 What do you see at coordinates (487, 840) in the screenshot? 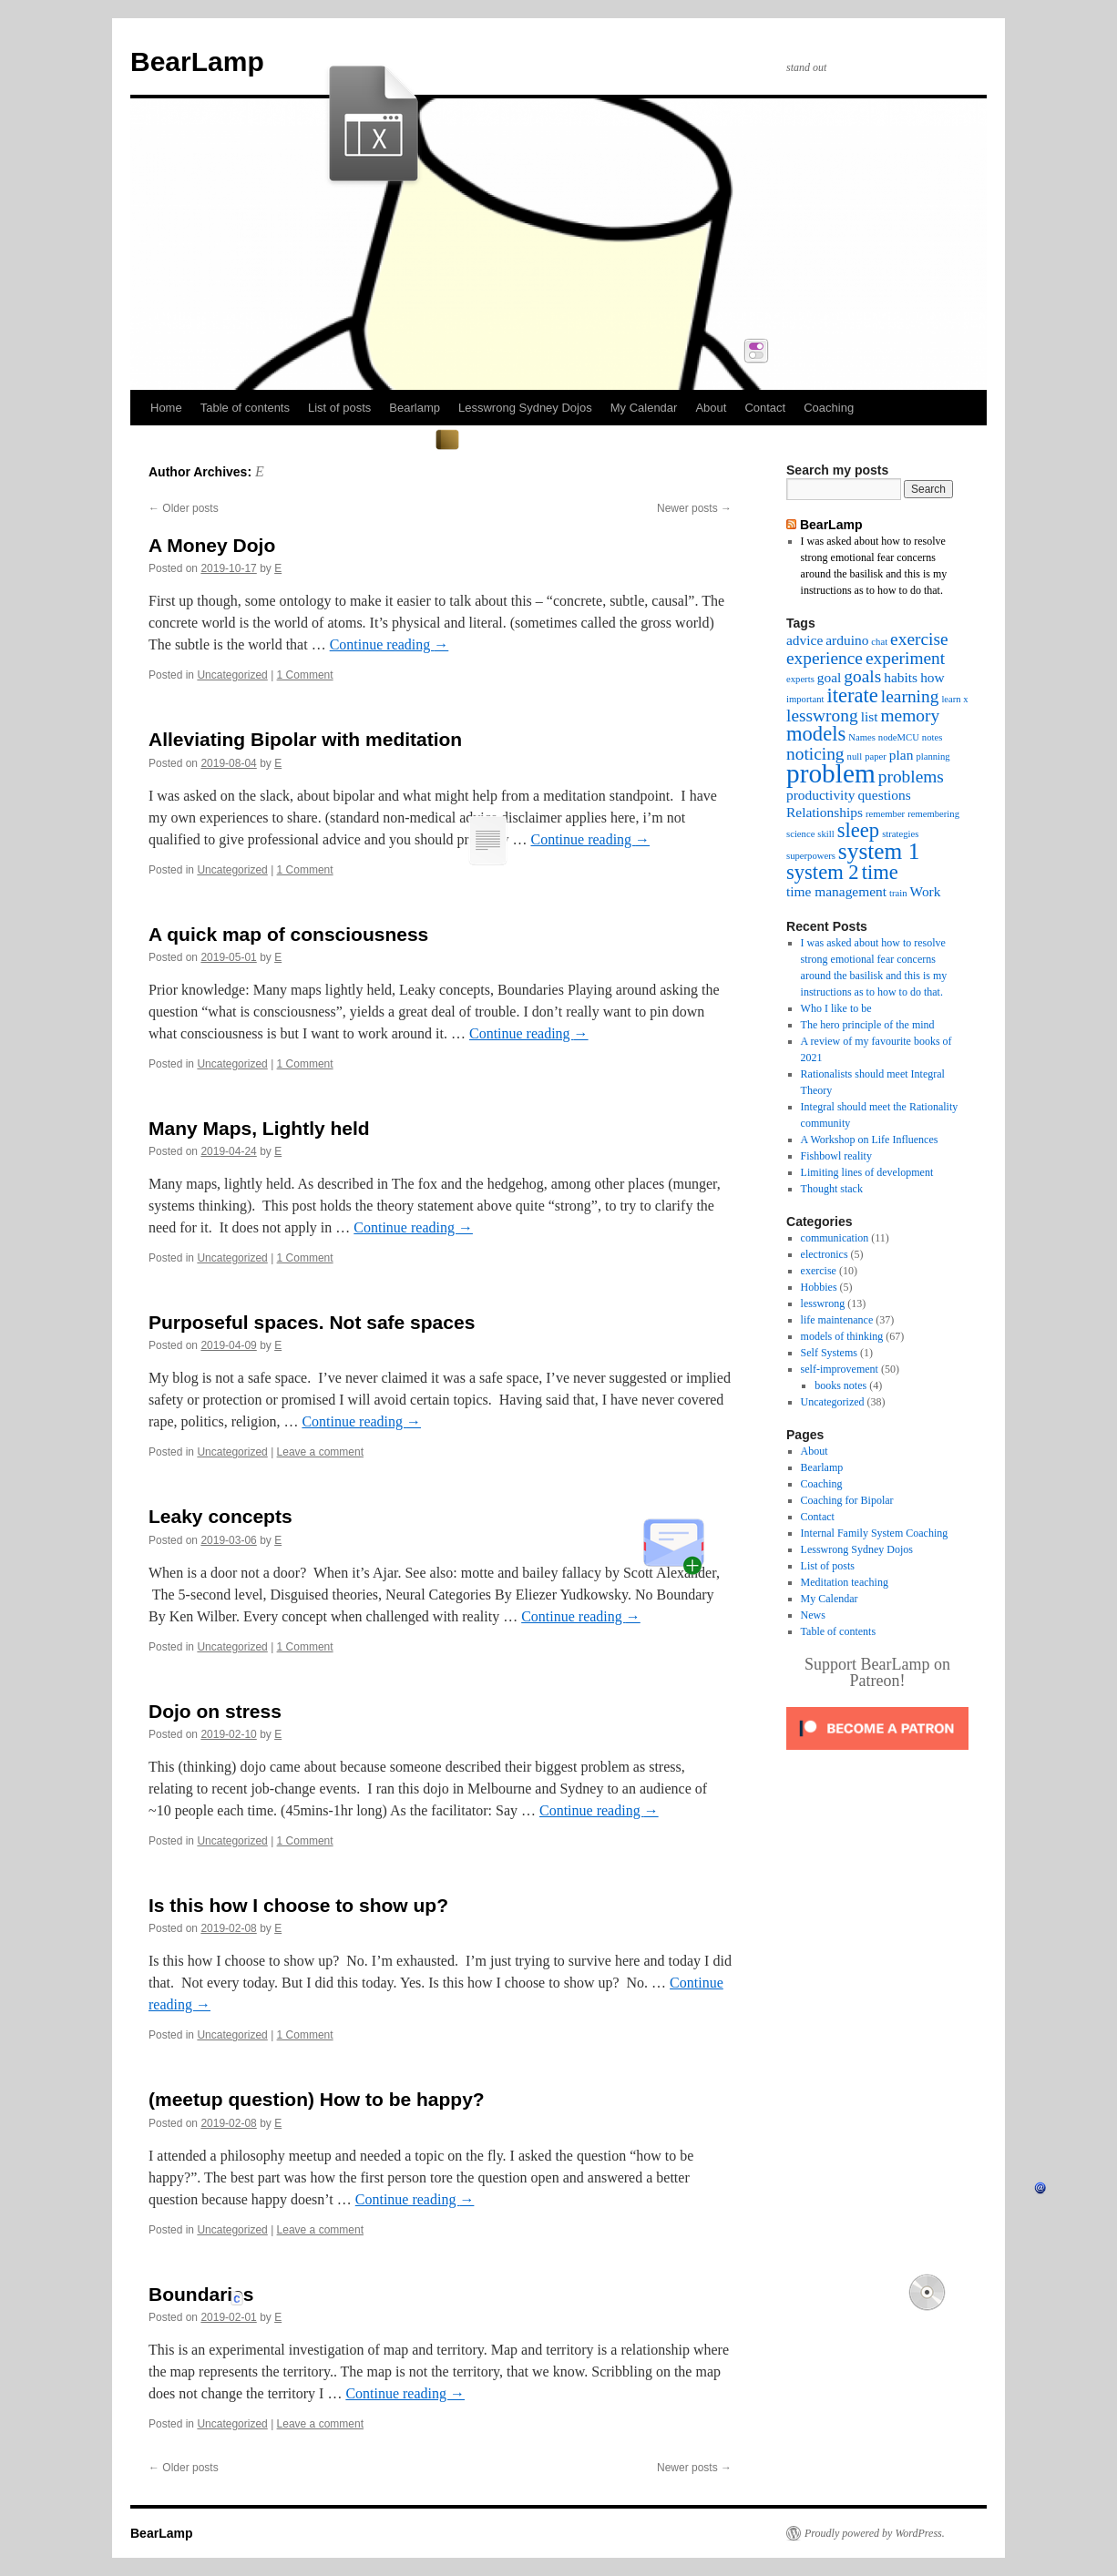
I see `indicates a file or folder contains documents` at bounding box center [487, 840].